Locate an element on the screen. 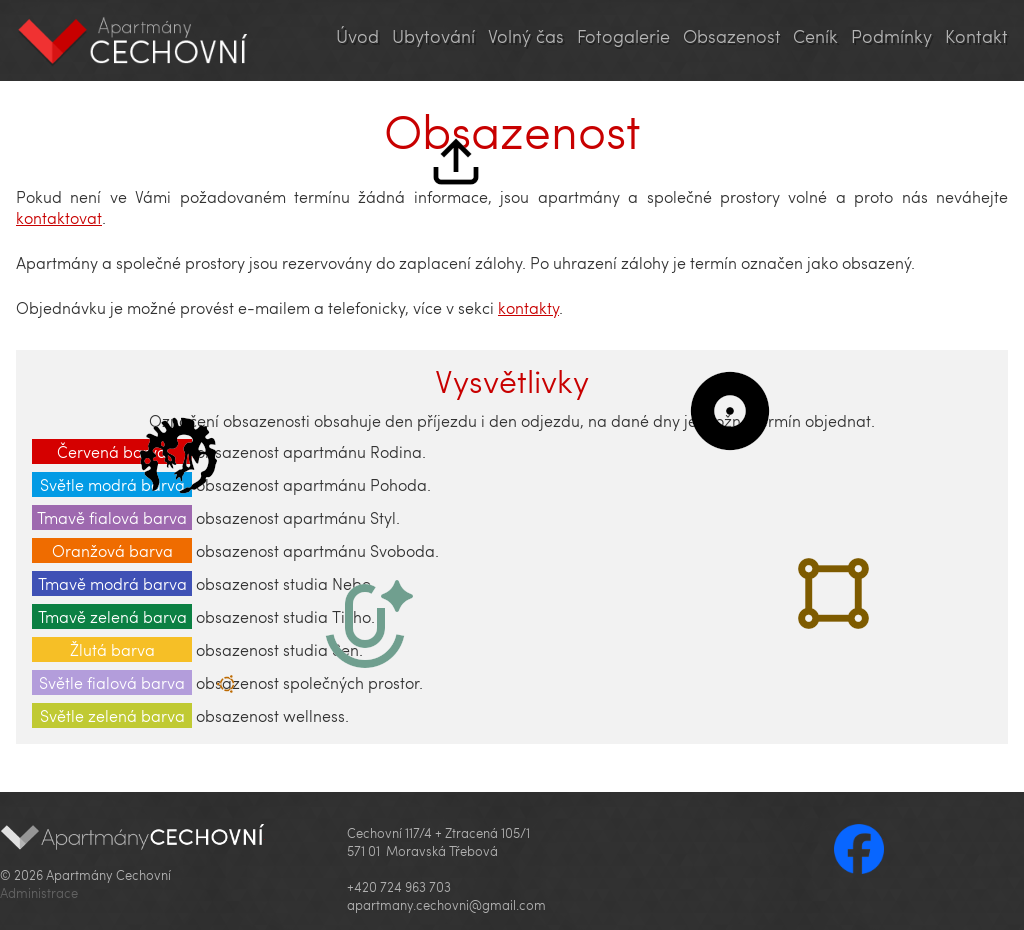 The height and width of the screenshot is (930, 1024). ubuntu operating system logo is located at coordinates (227, 684).